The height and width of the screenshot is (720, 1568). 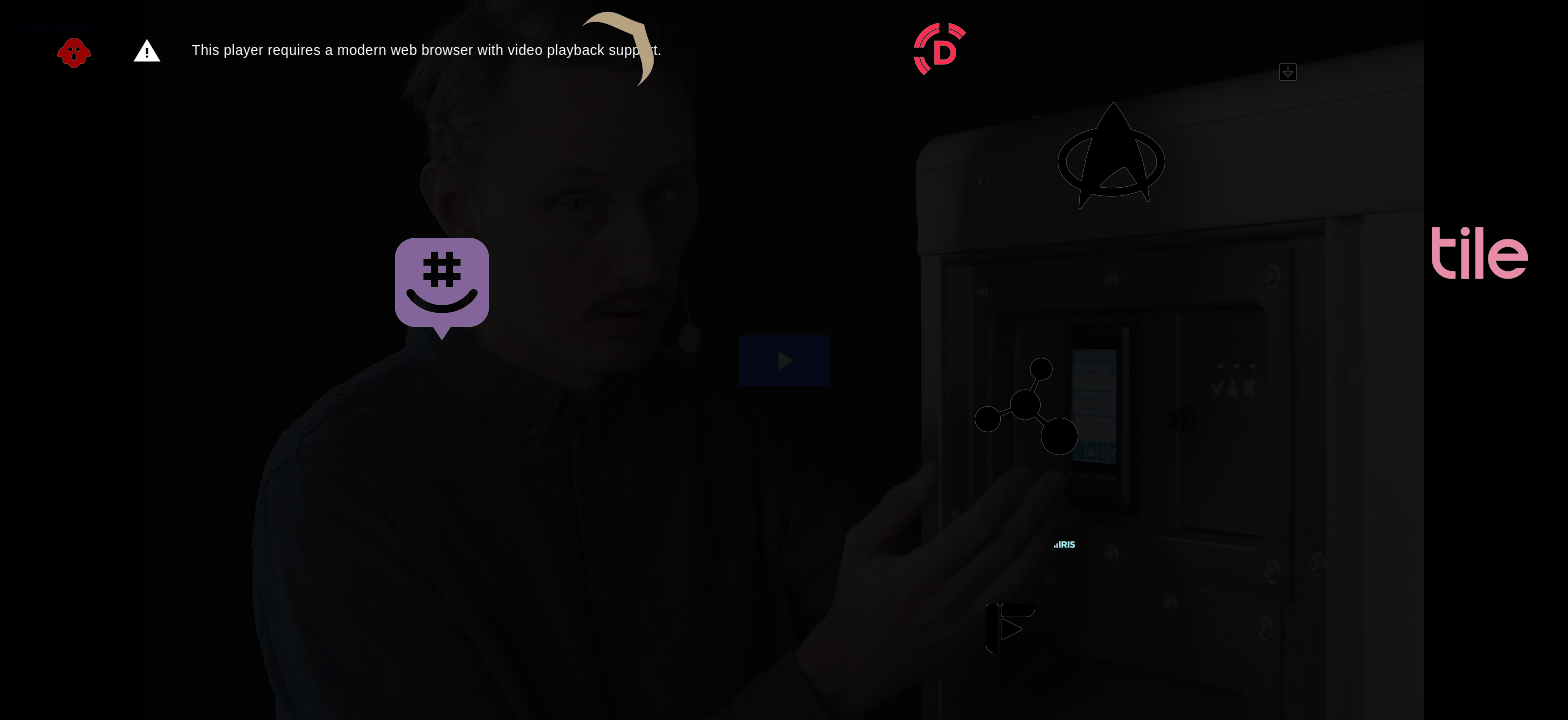 What do you see at coordinates (940, 49) in the screenshot?
I see `OWASP Dependency-Check logo` at bounding box center [940, 49].